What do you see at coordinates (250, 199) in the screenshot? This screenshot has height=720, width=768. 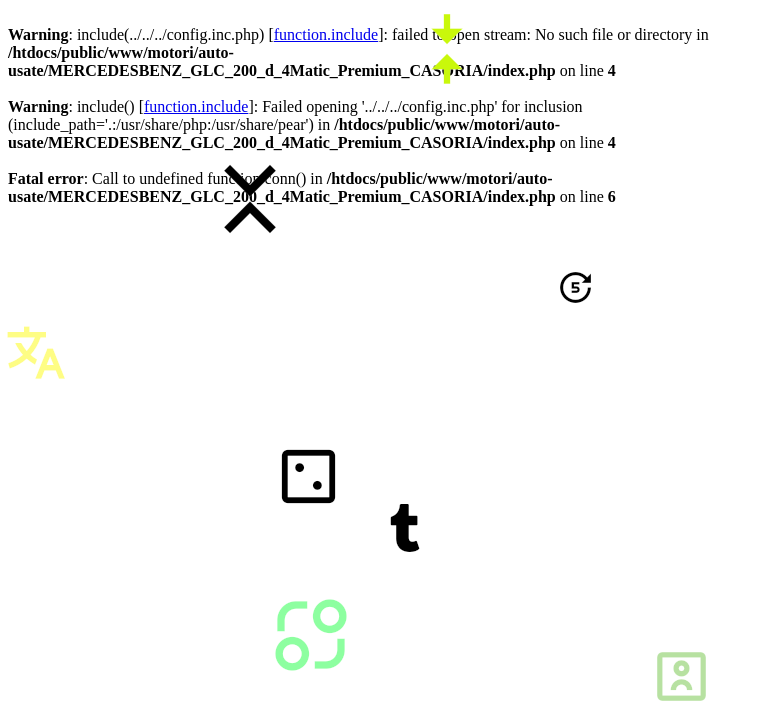 I see `collapse or contract content vertically` at bounding box center [250, 199].